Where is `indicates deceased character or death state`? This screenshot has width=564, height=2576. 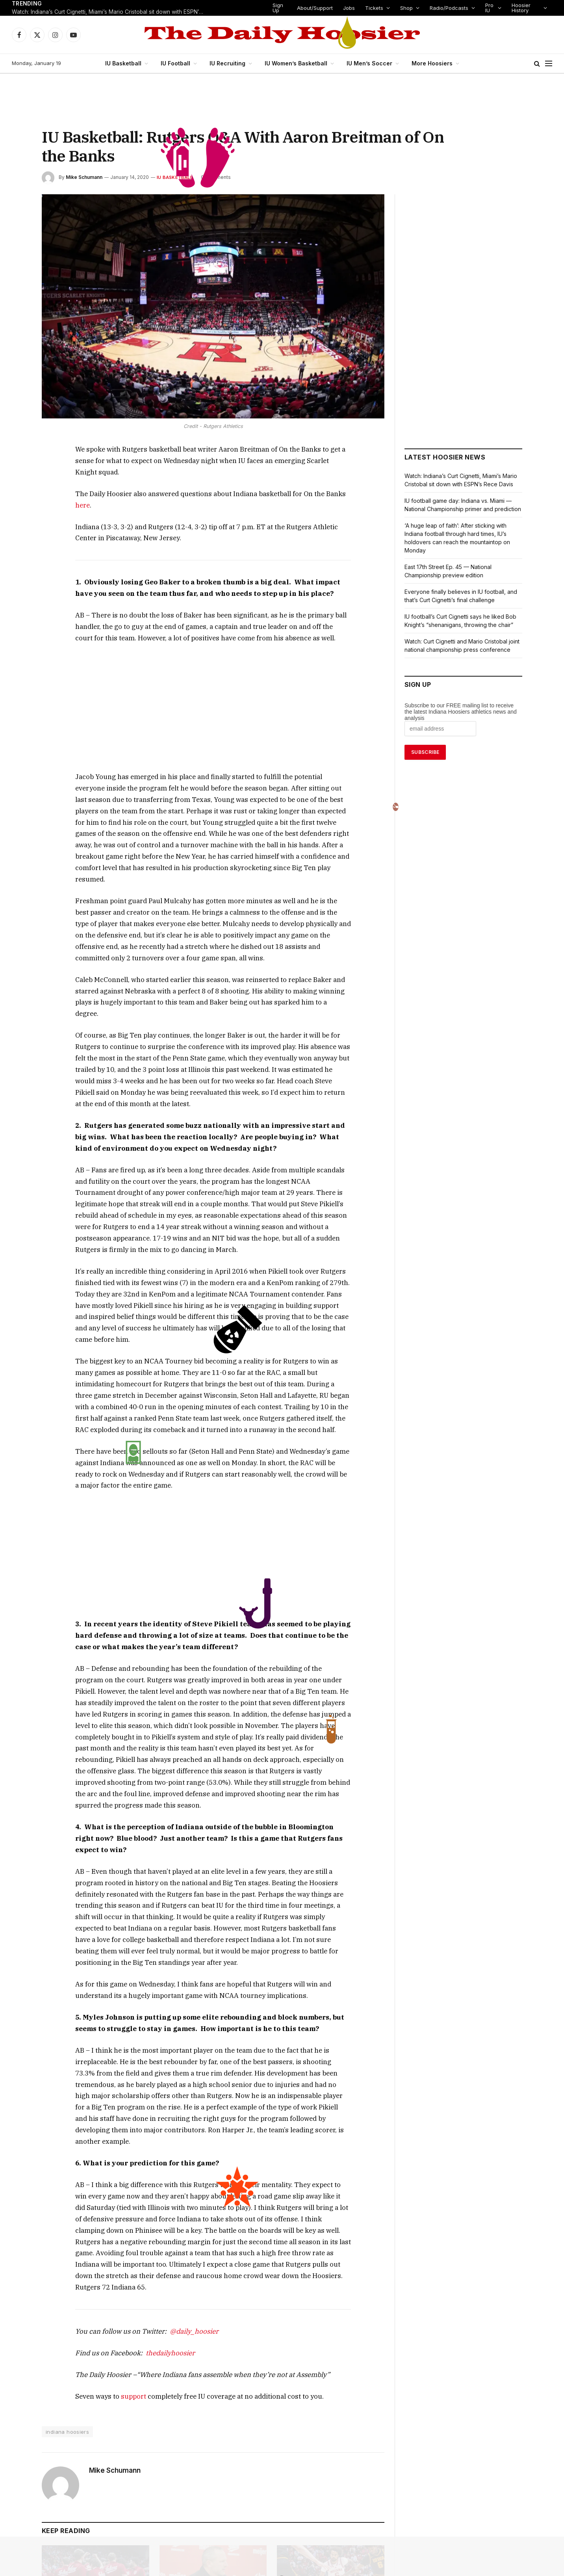 indicates deceased character or death state is located at coordinates (198, 158).